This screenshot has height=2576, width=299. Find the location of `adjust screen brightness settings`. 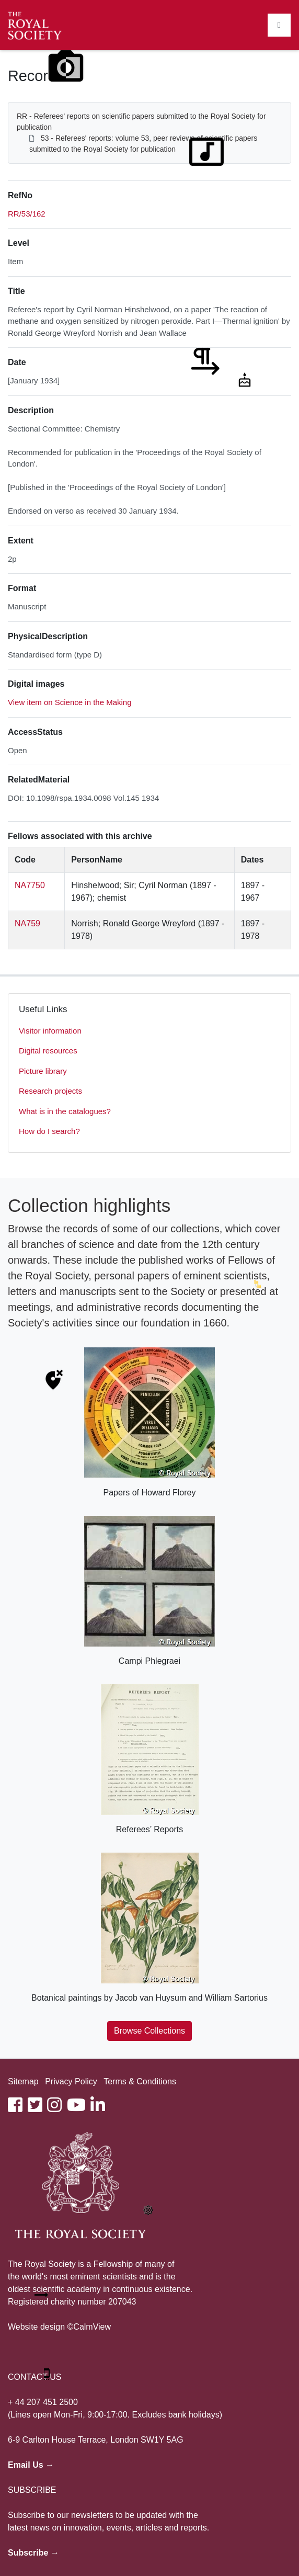

adjust screen brightness settings is located at coordinates (148, 2210).